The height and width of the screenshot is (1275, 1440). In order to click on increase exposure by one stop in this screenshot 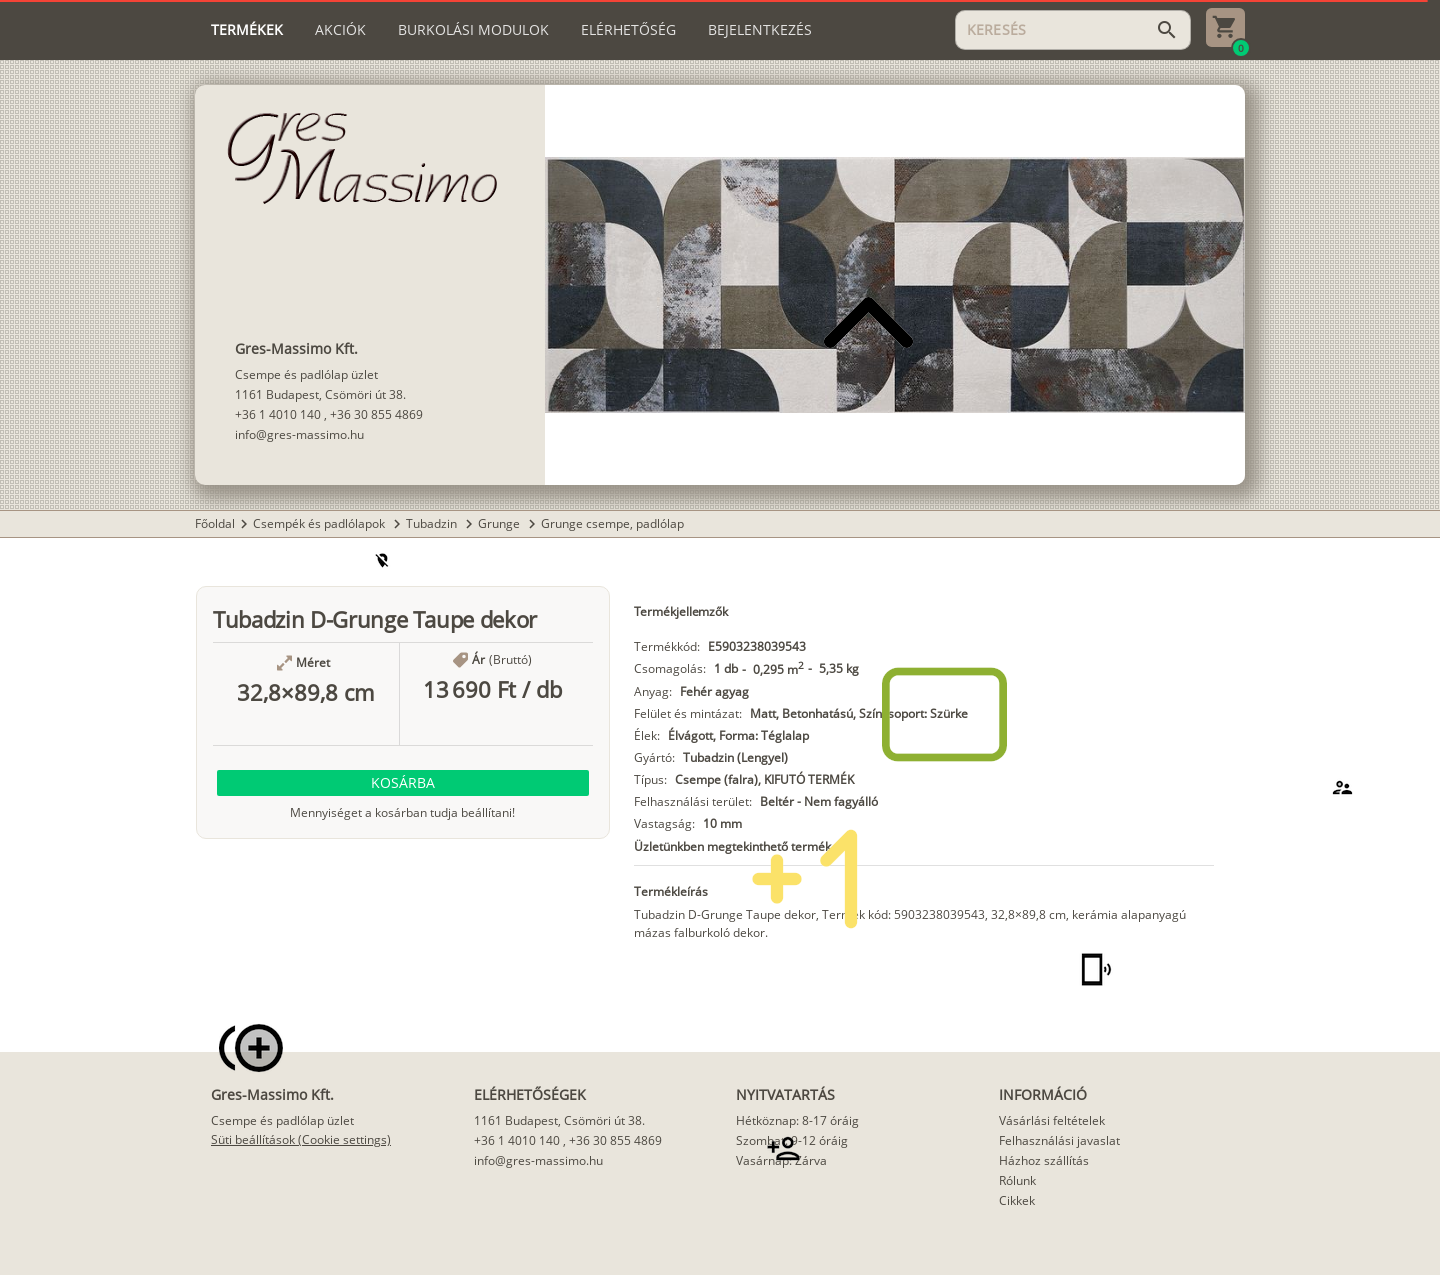, I will do `click(814, 879)`.